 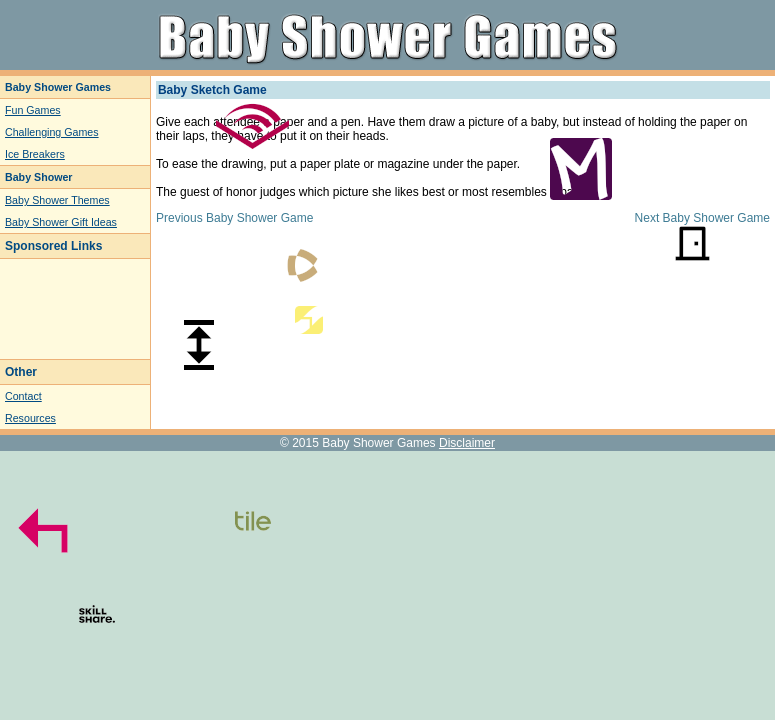 What do you see at coordinates (199, 345) in the screenshot?
I see `expand content to full height` at bounding box center [199, 345].